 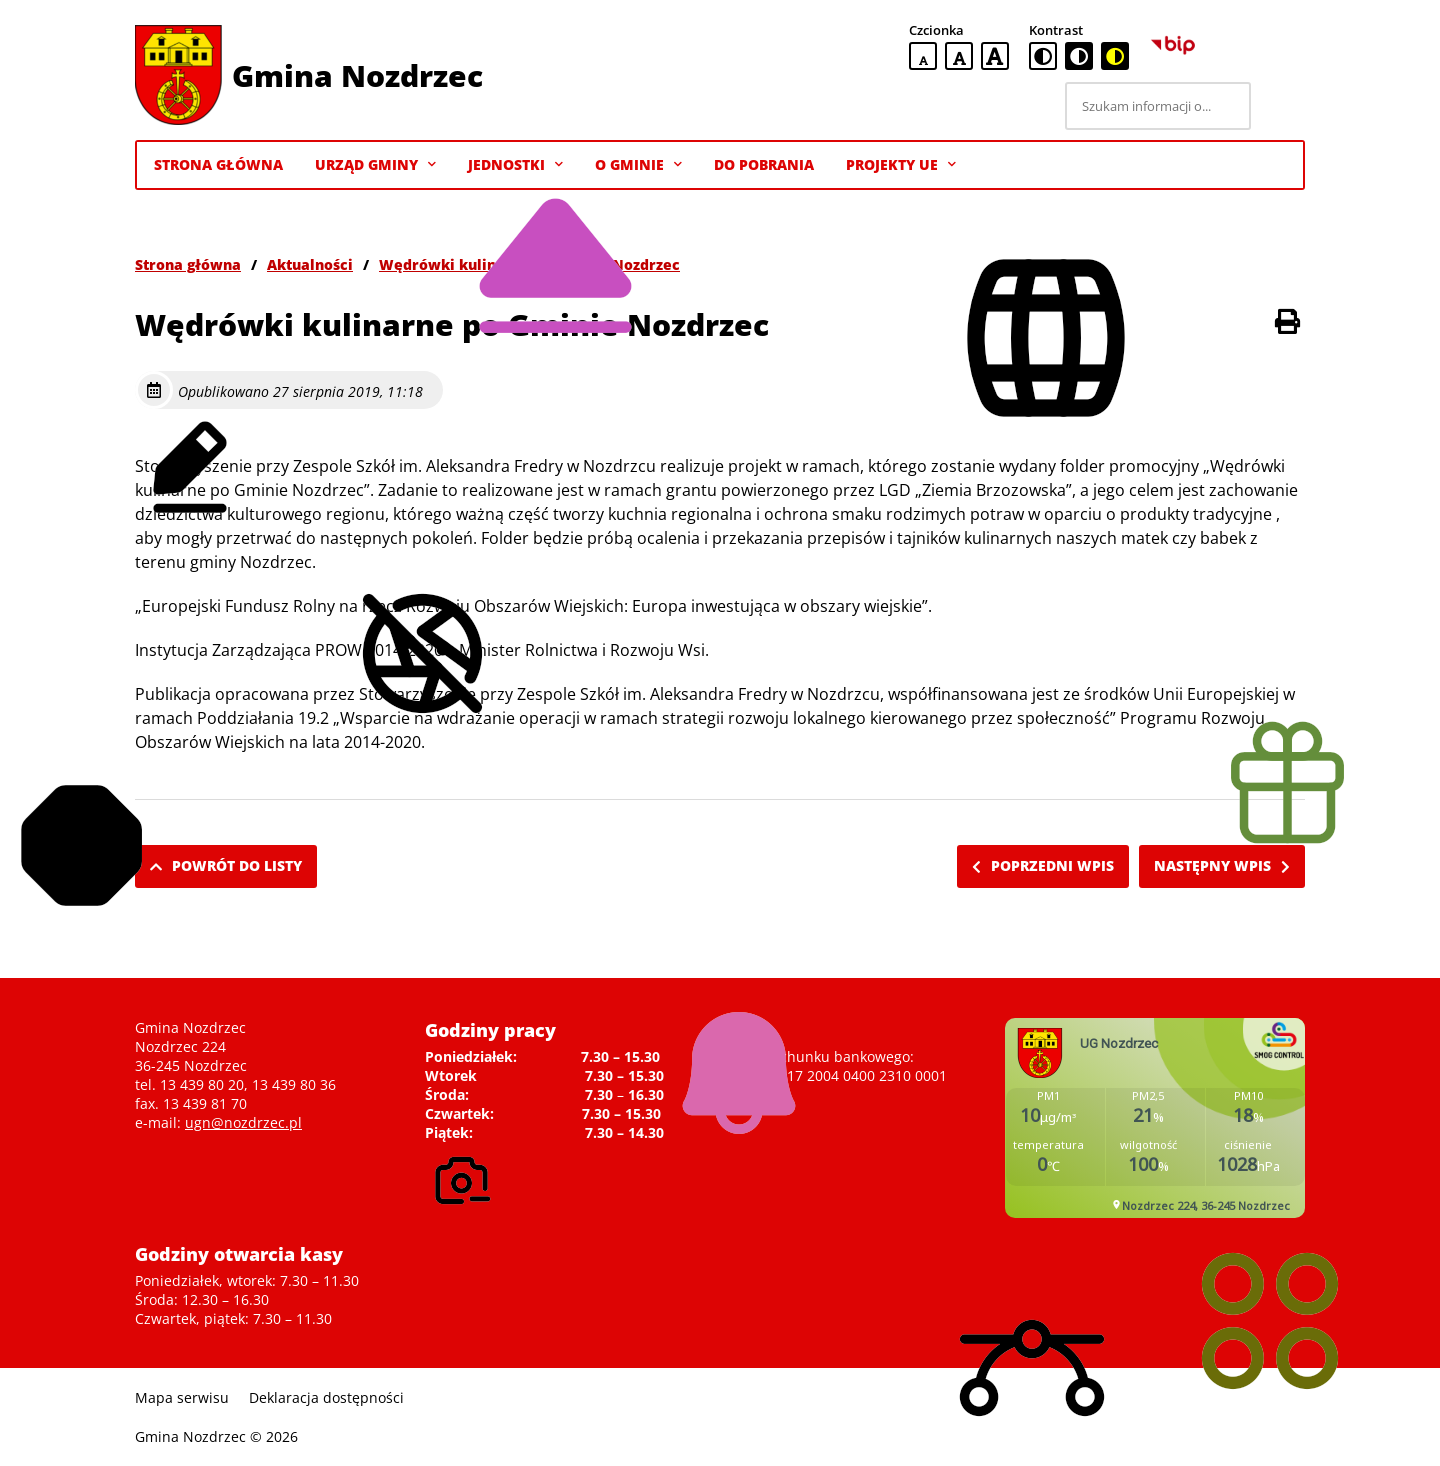 What do you see at coordinates (1032, 1368) in the screenshot?
I see `edit vector path or curve` at bounding box center [1032, 1368].